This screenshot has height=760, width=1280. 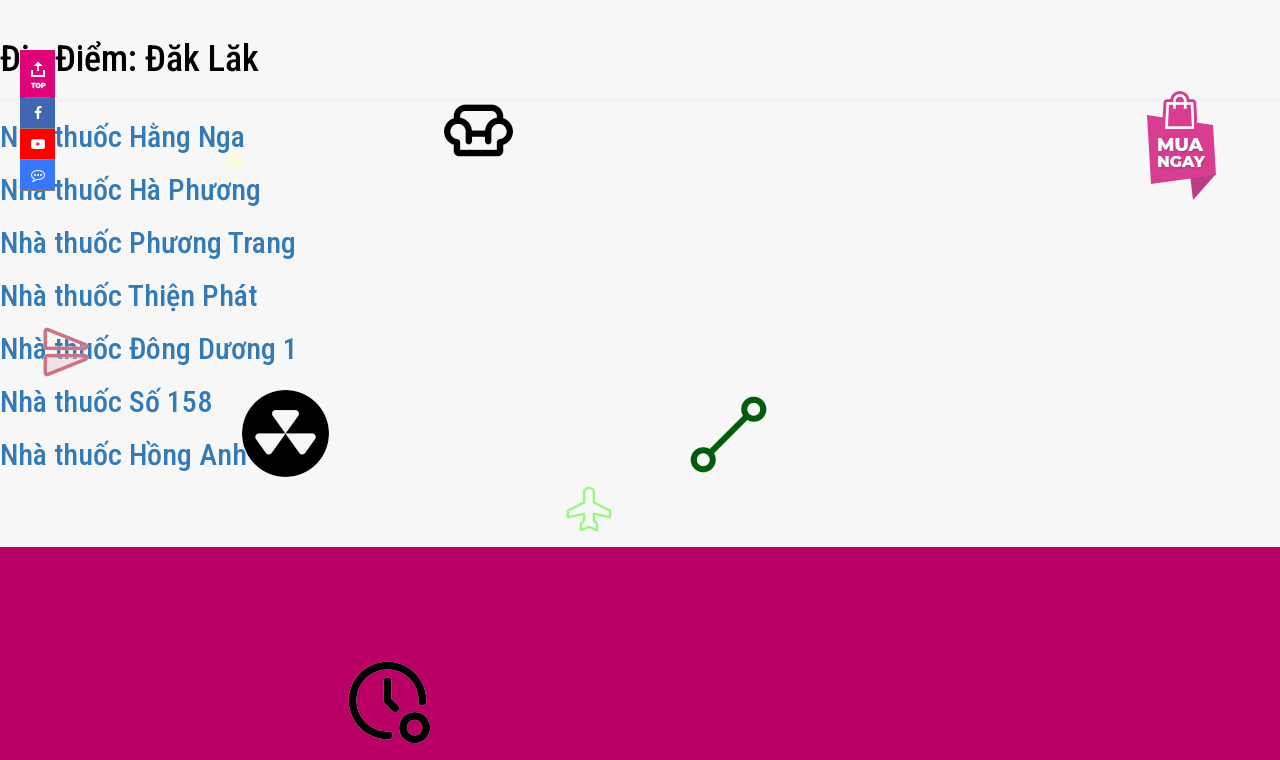 What do you see at coordinates (285, 433) in the screenshot?
I see `fallout shelter location indicator` at bounding box center [285, 433].